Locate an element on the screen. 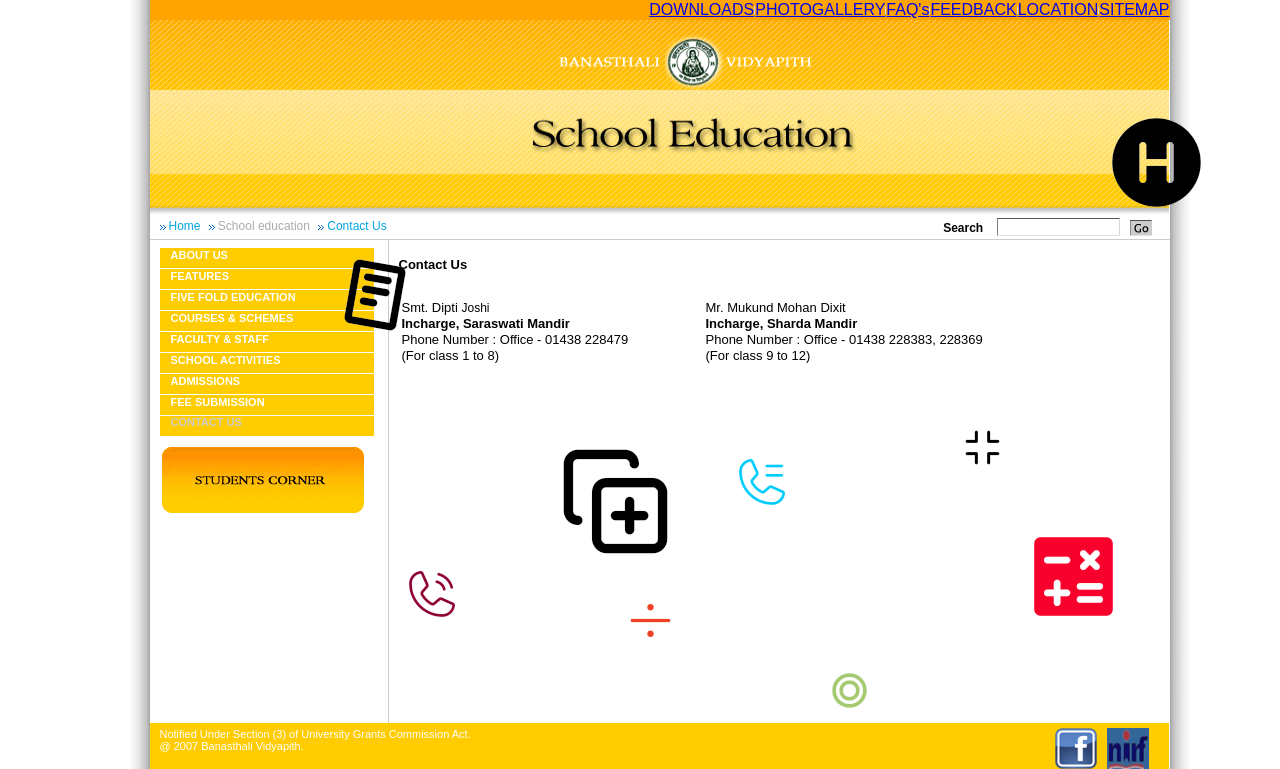  view call log or phone history is located at coordinates (763, 481).